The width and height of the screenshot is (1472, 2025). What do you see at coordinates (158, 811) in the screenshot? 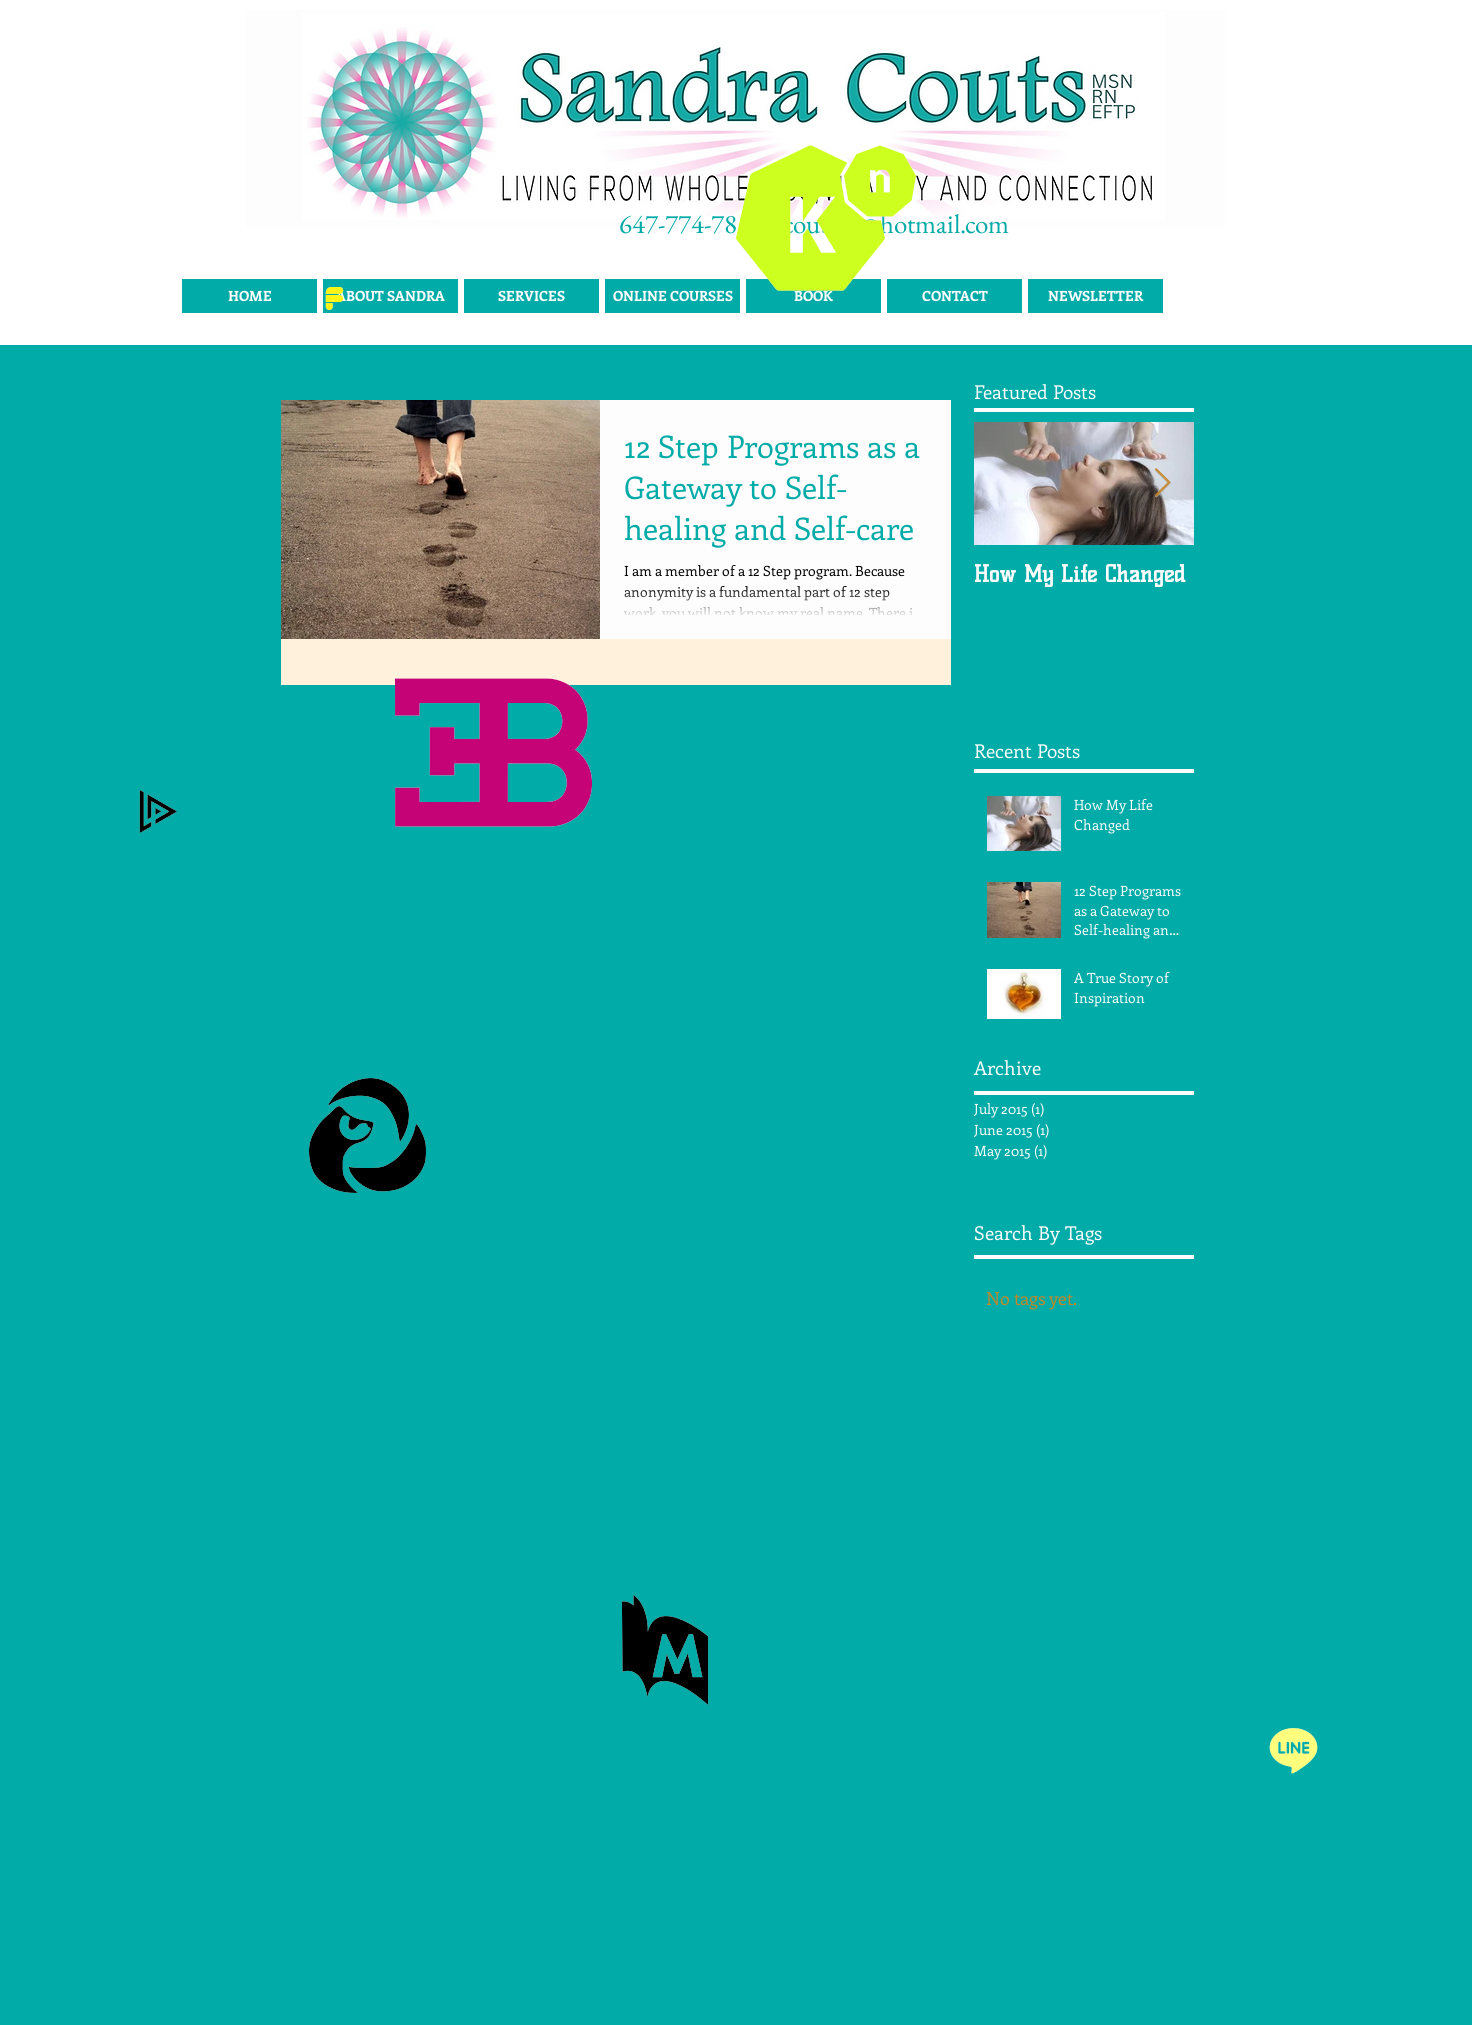
I see `open lapce code editor` at bounding box center [158, 811].